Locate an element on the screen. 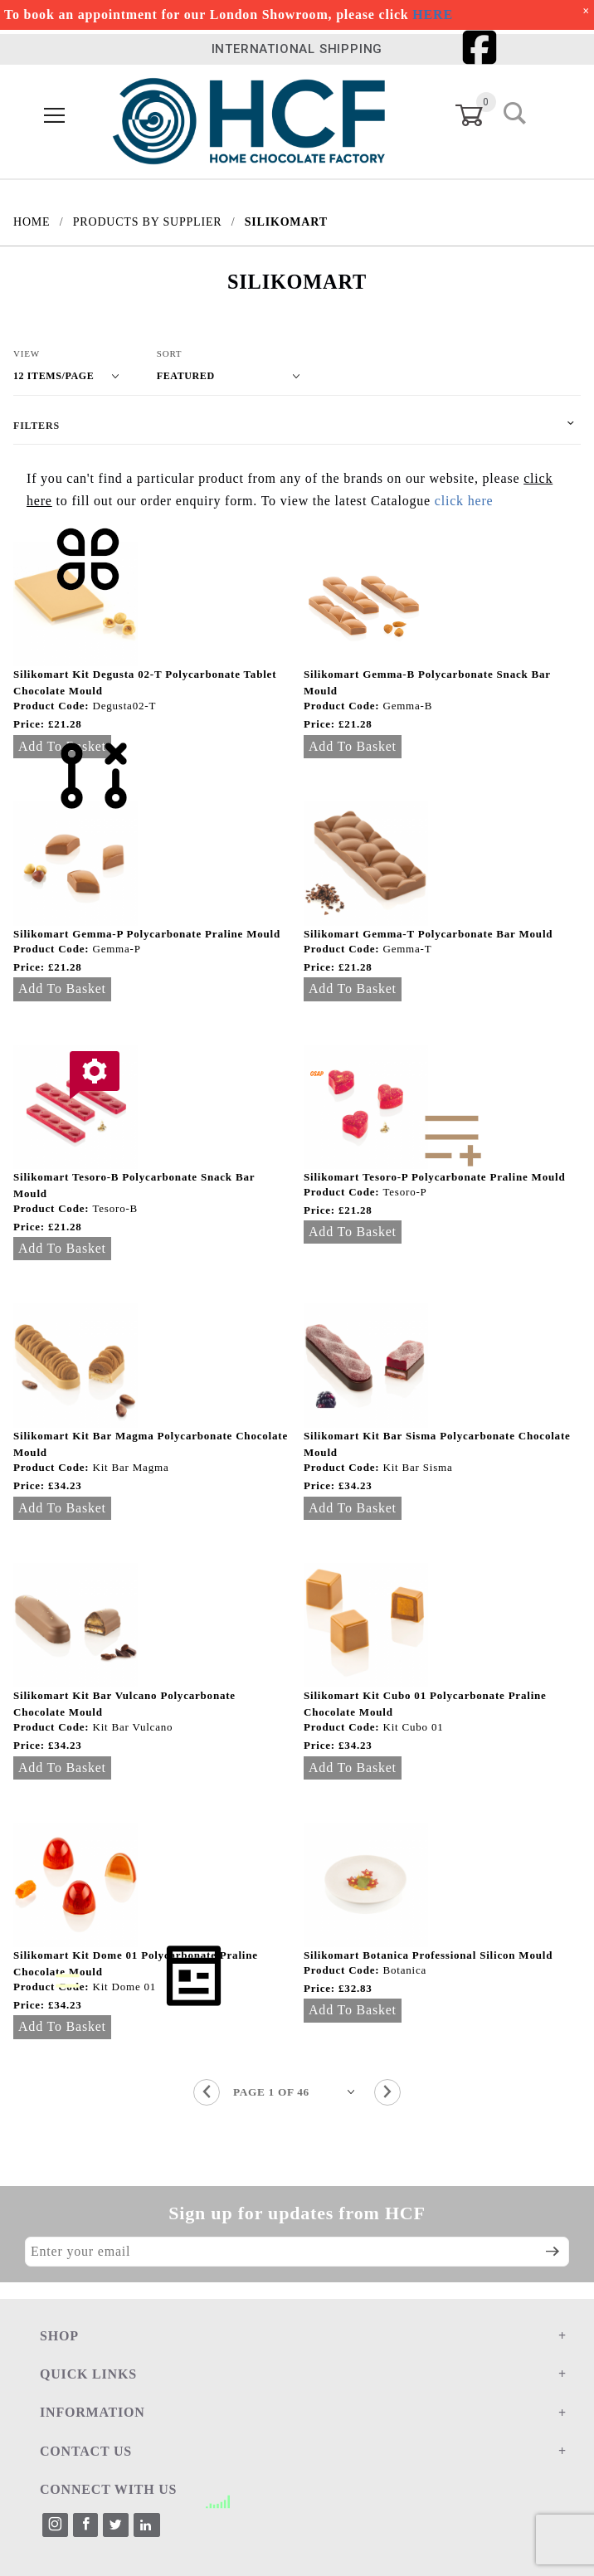 The height and width of the screenshot is (2576, 594). add a new item to playlist is located at coordinates (451, 1137).